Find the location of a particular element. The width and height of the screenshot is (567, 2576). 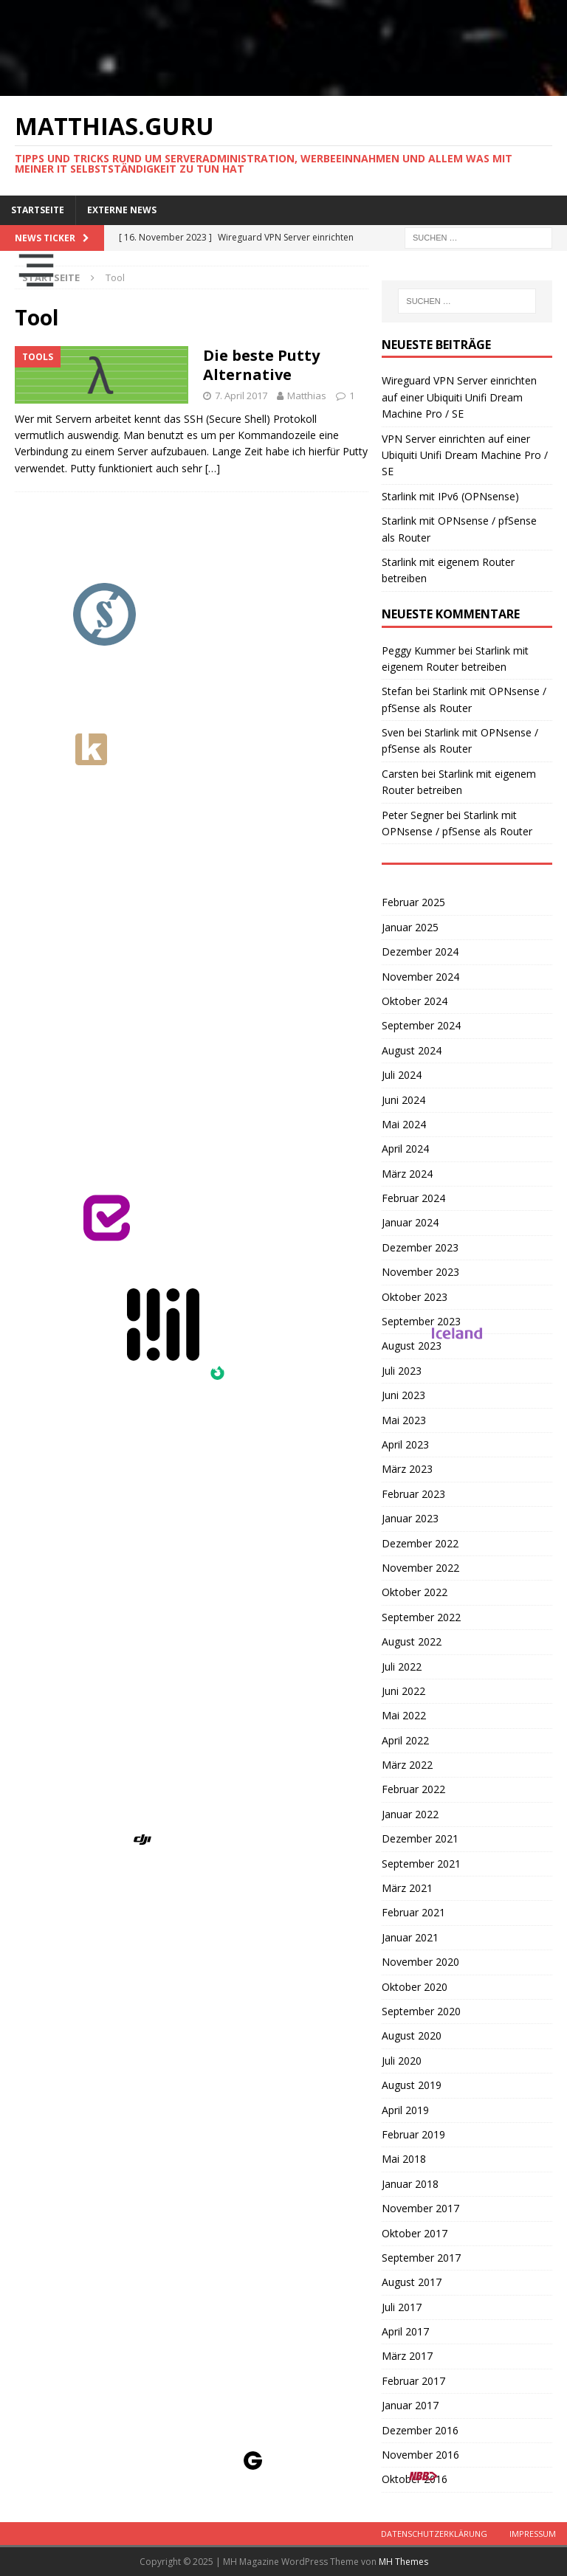

Iceland grocery store brand logo is located at coordinates (457, 1333).